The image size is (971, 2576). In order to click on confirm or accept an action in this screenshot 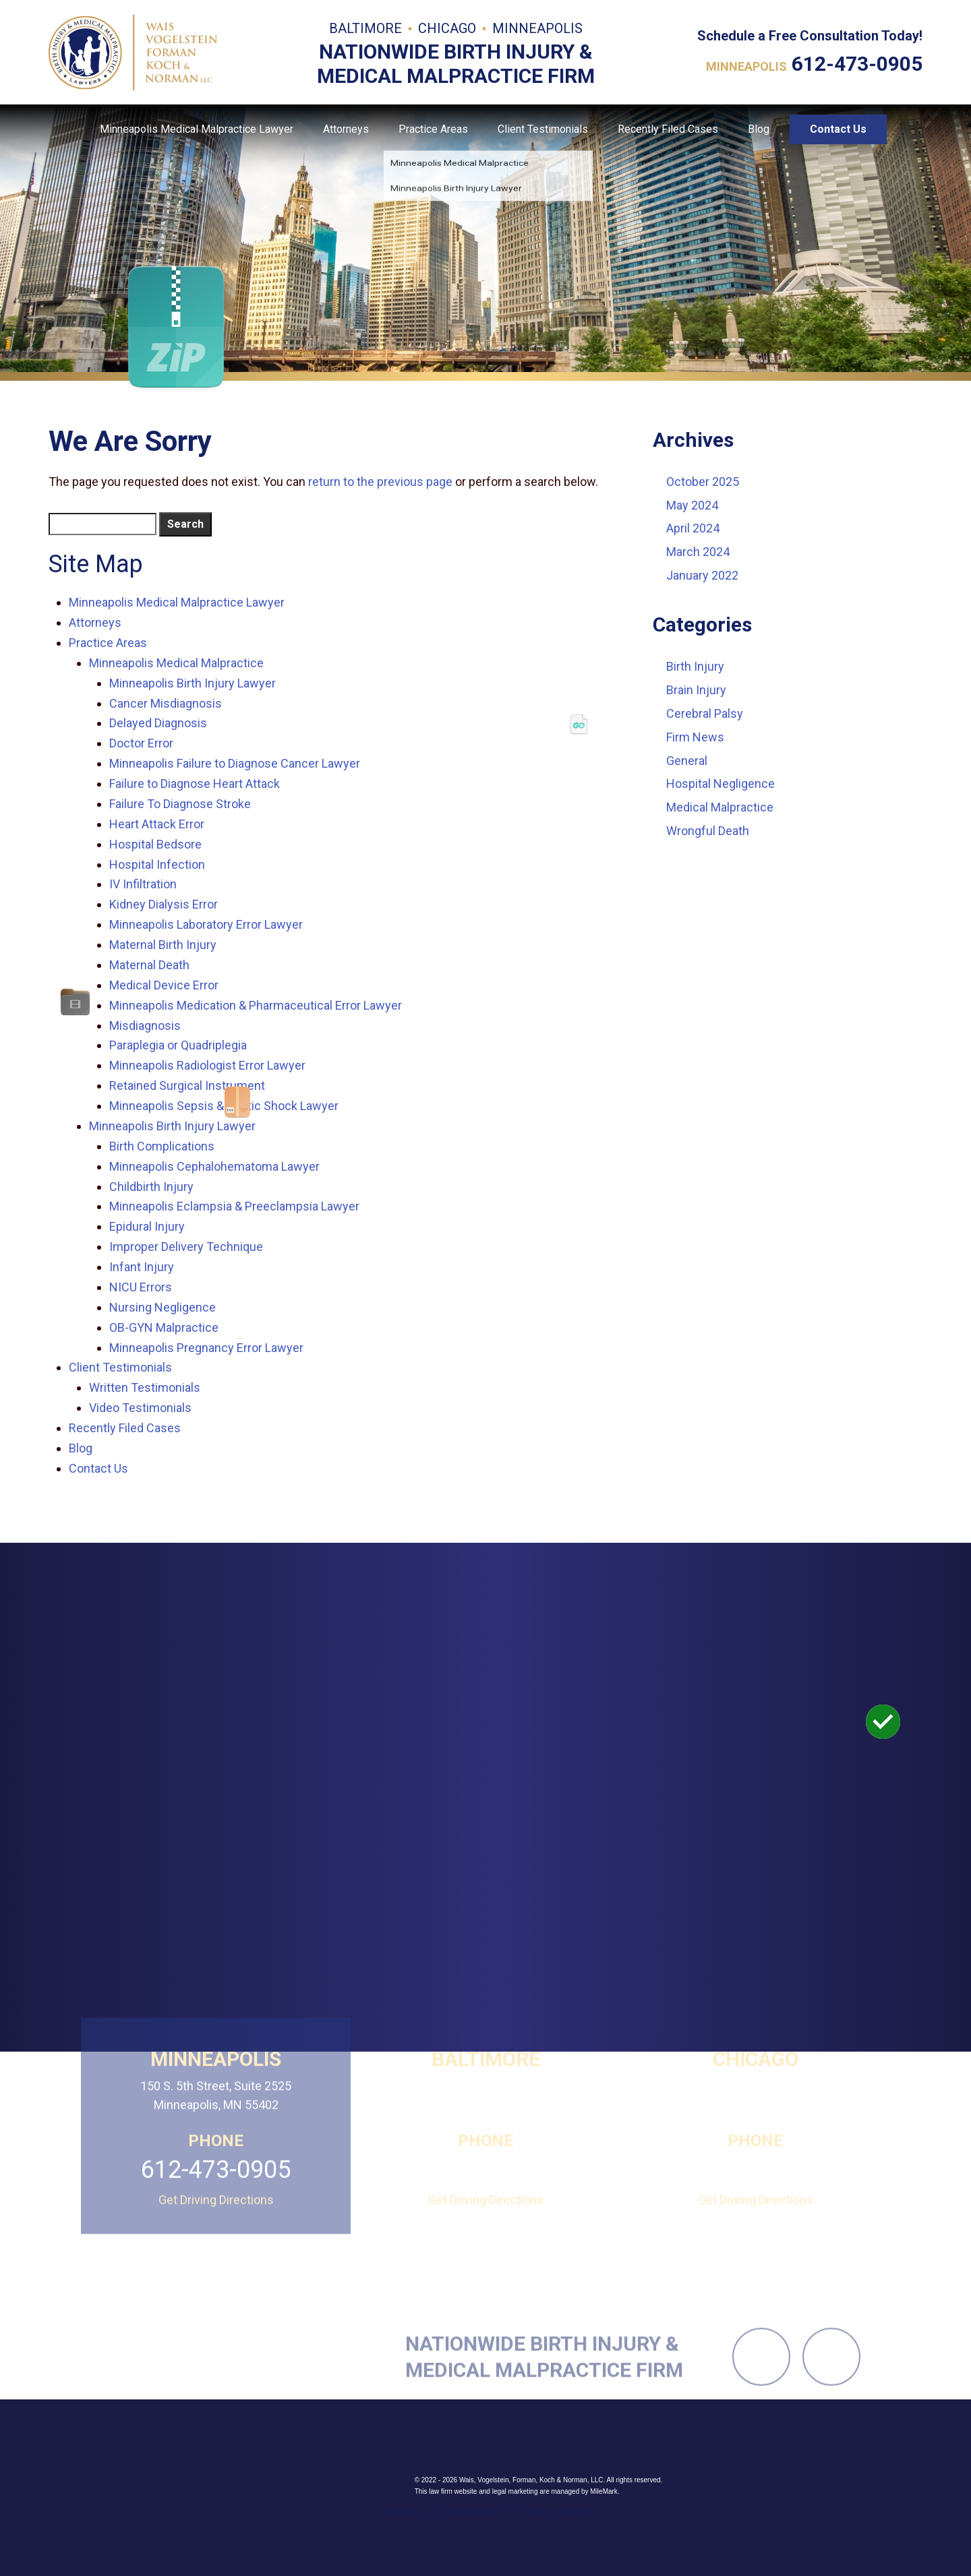, I will do `click(883, 1721)`.